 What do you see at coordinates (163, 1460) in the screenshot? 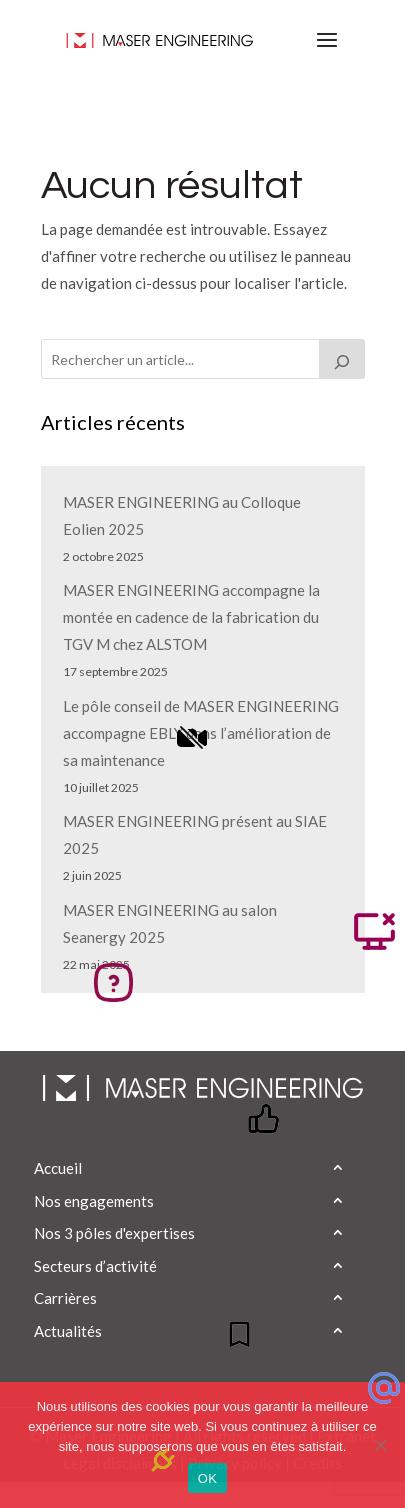
I see `connect to power source` at bounding box center [163, 1460].